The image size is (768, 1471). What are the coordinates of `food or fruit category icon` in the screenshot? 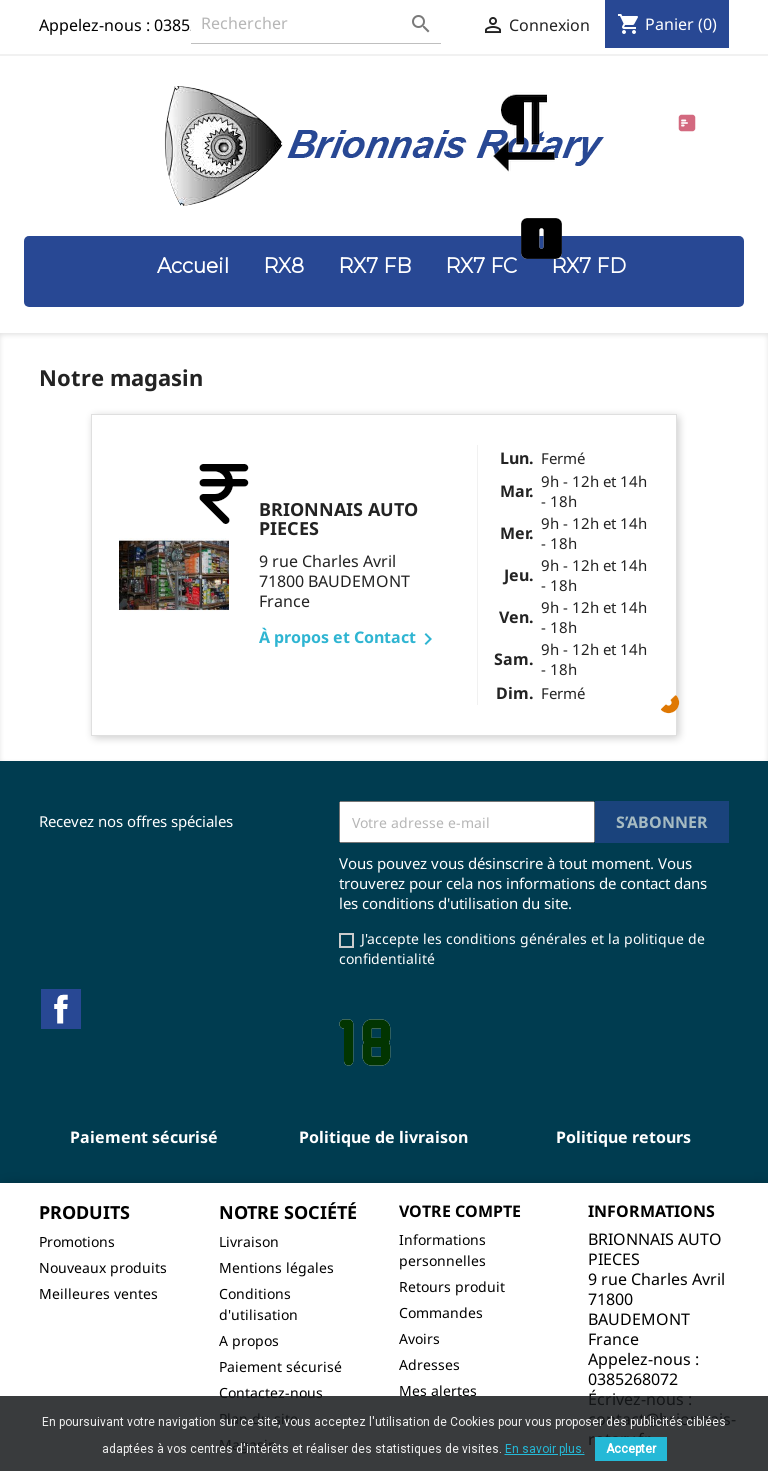 It's located at (670, 704).